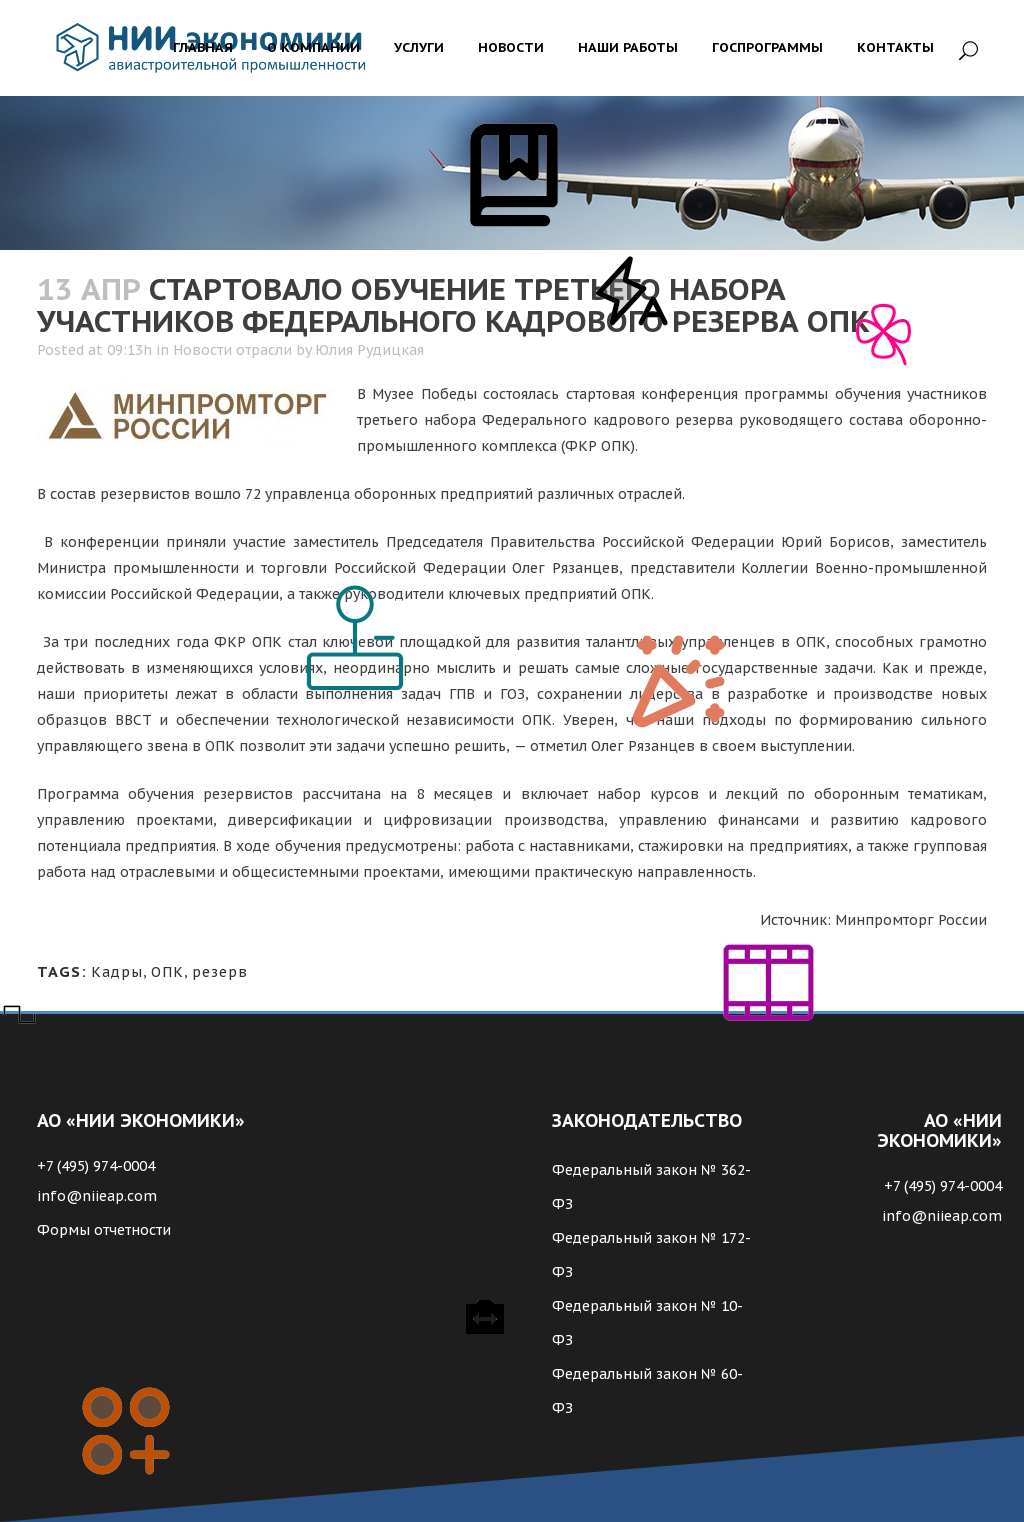 Image resolution: width=1024 pixels, height=1522 pixels. I want to click on access your bookmarked reading list, so click(514, 175).